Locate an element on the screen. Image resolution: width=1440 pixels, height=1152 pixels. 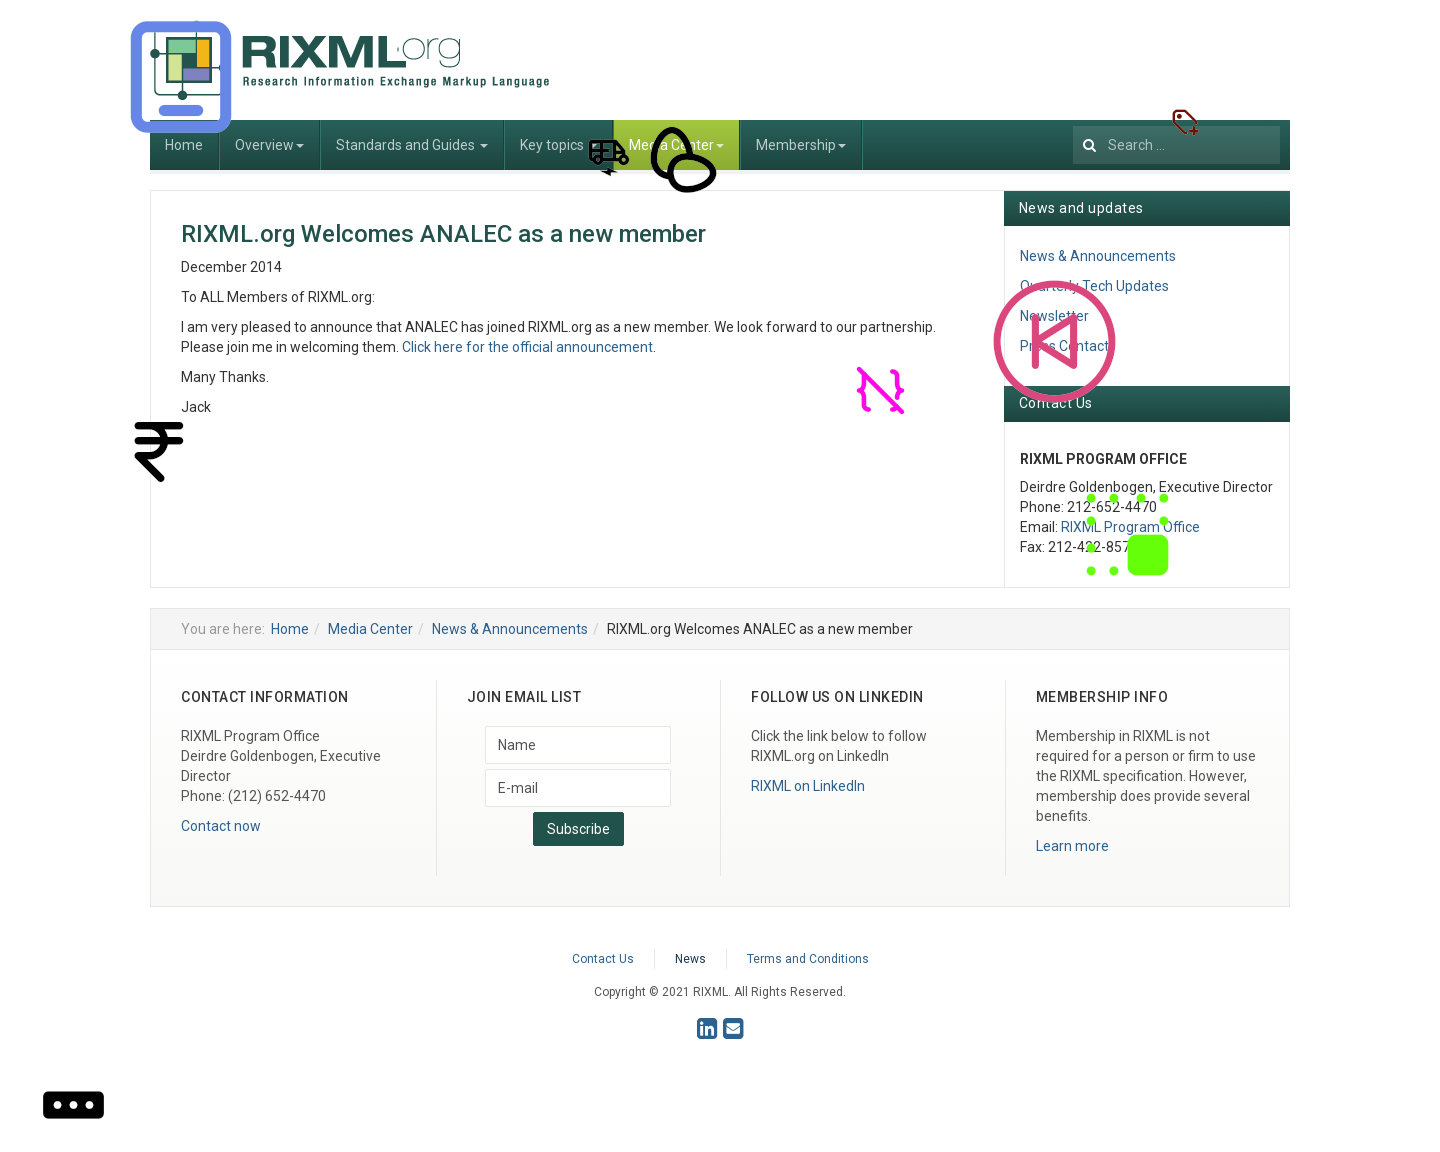
browse egg or breakfast recipes is located at coordinates (683, 156).